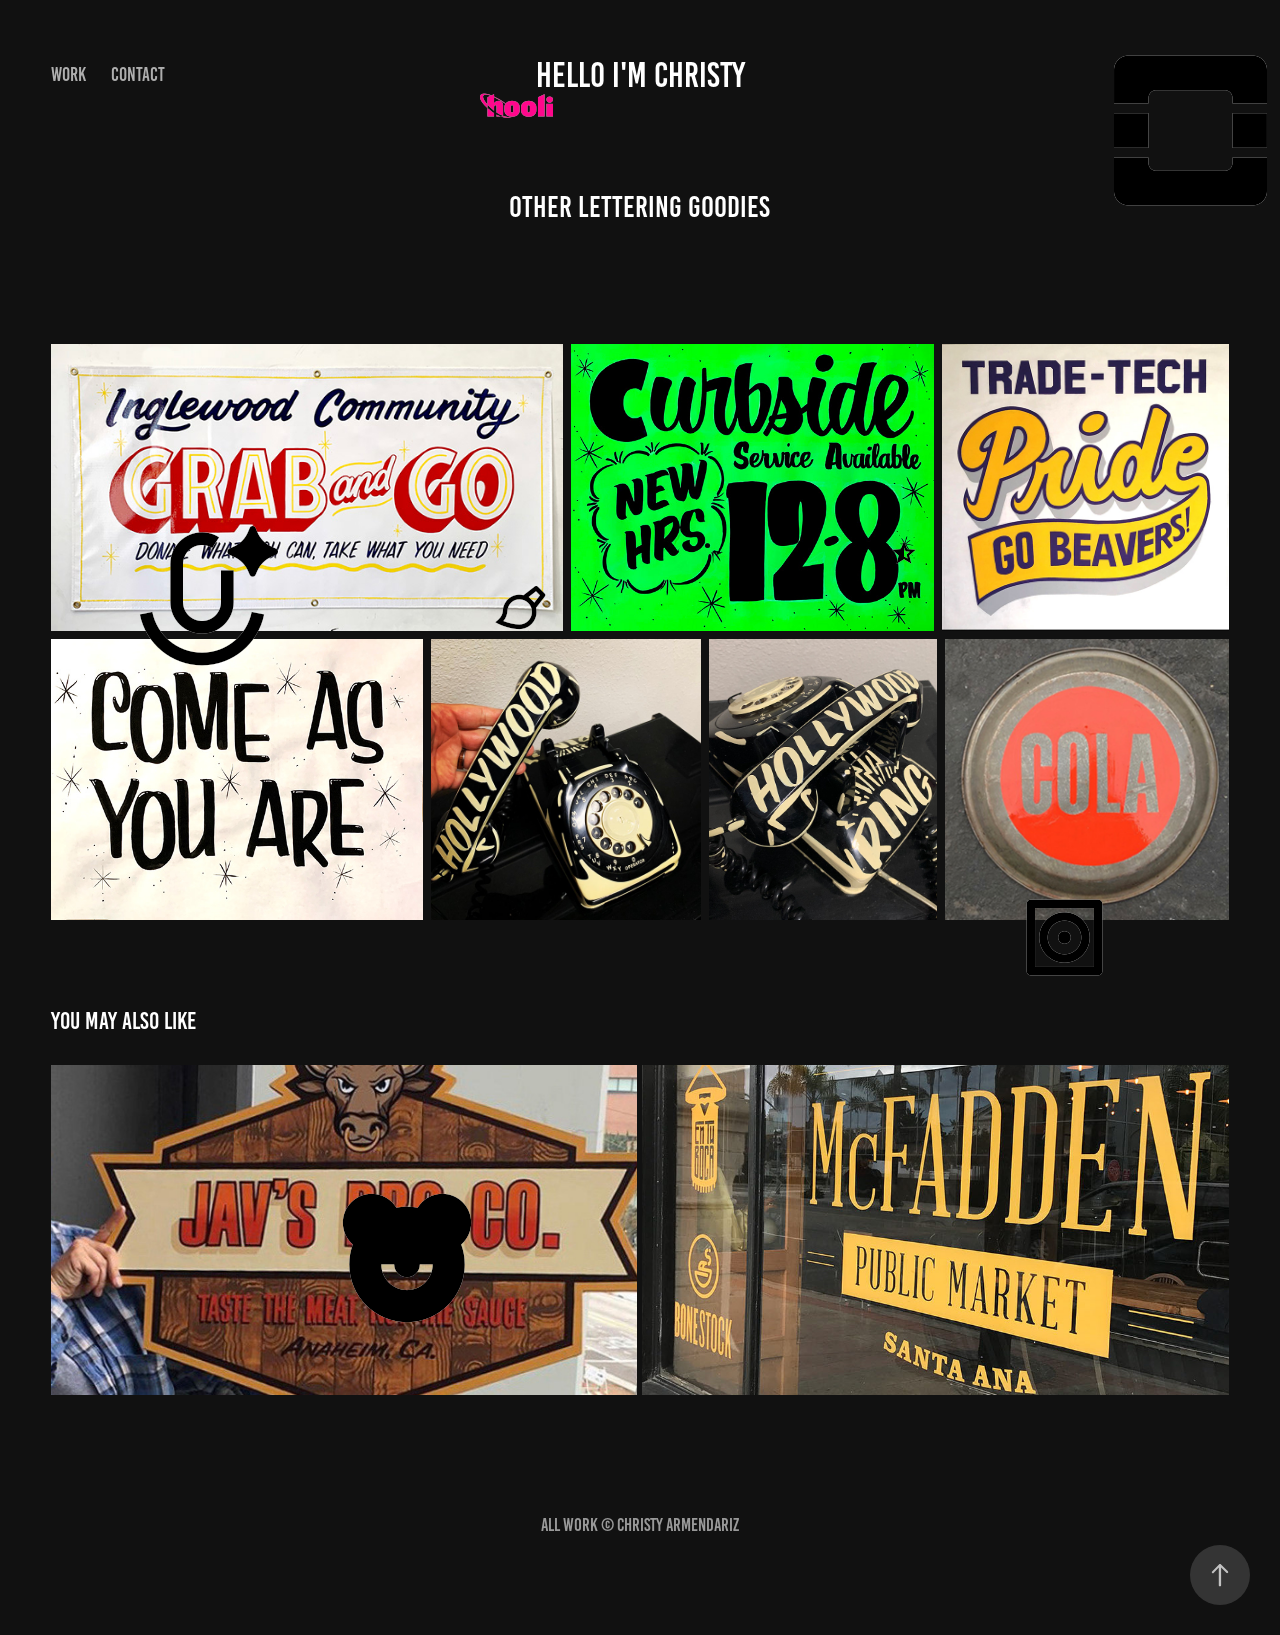  I want to click on indicates a partial rating or half-star score, so click(904, 553).